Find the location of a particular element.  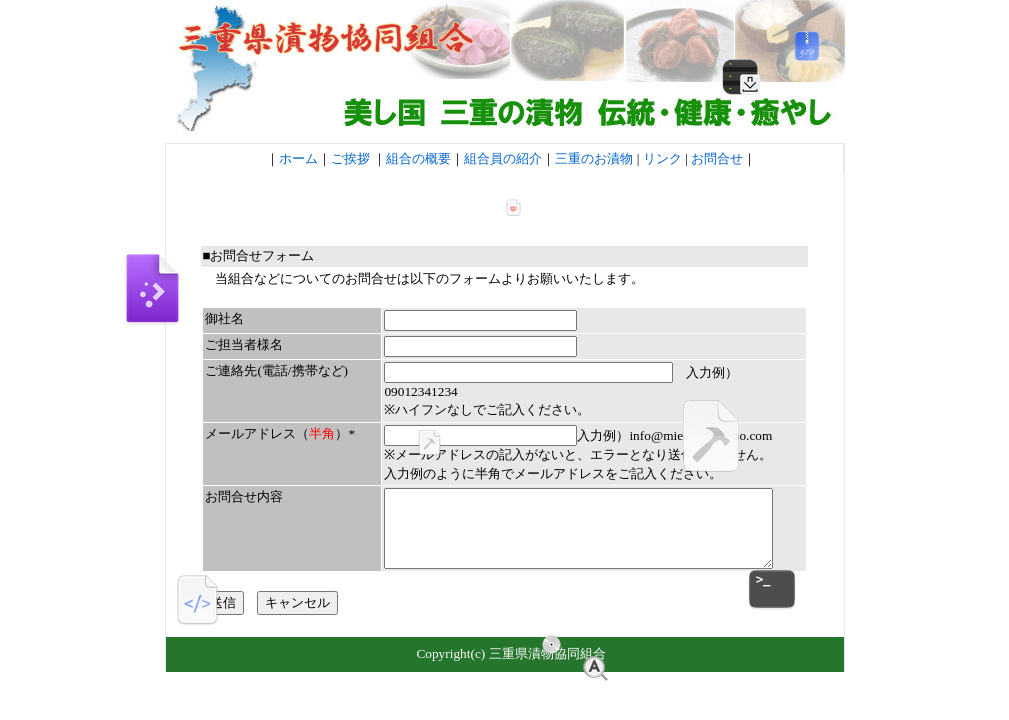

indicates optical disc drive or CD/DVD media is located at coordinates (551, 644).